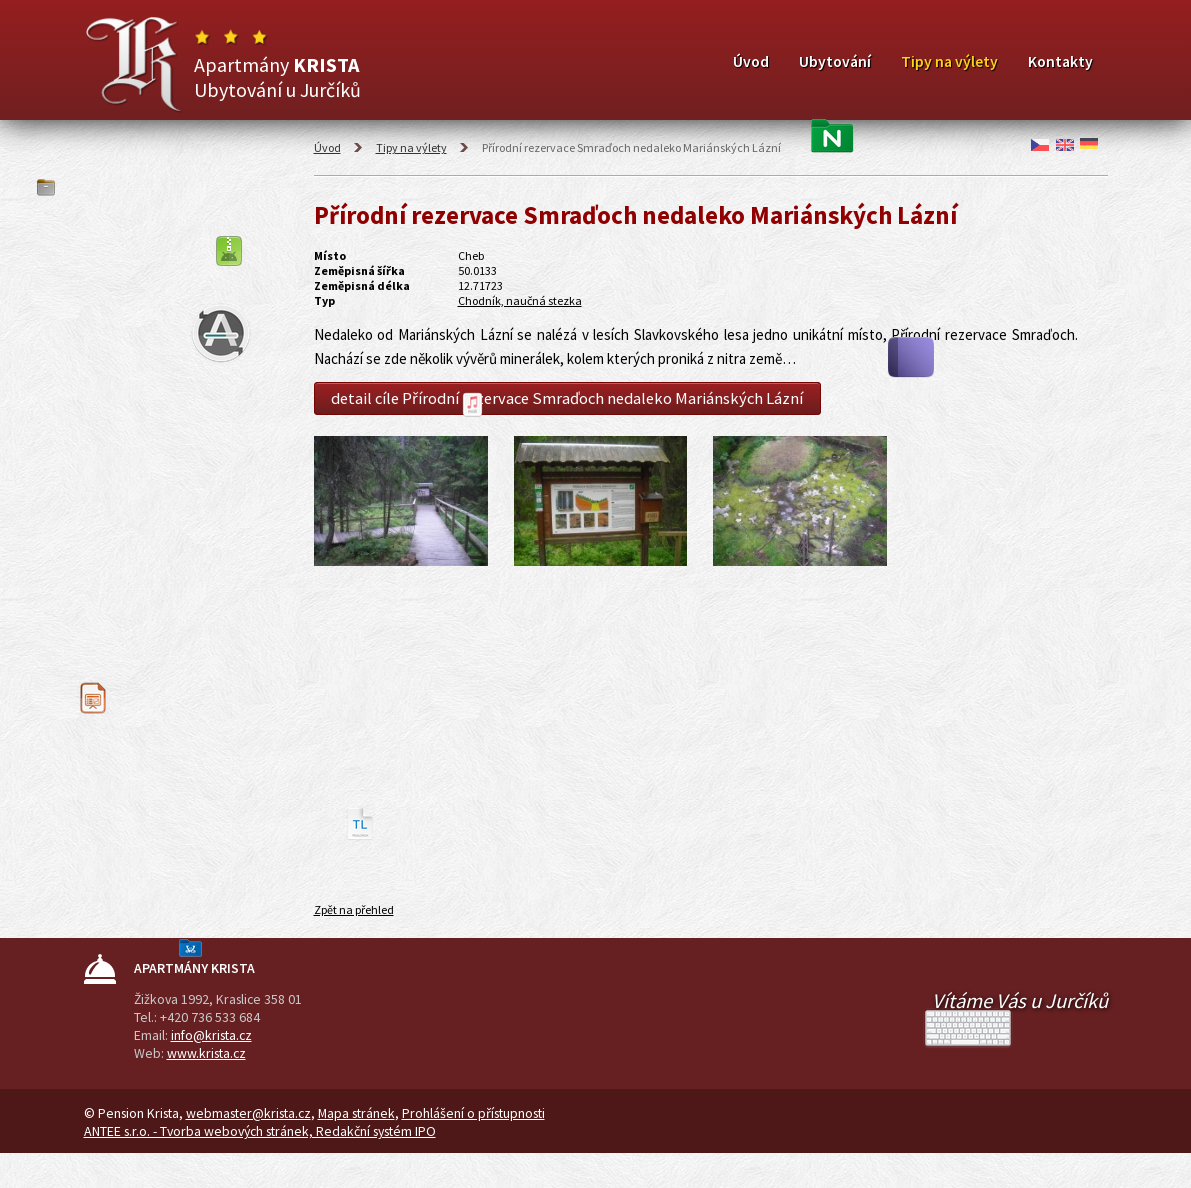 This screenshot has width=1191, height=1188. I want to click on a midi audio file, so click(472, 404).